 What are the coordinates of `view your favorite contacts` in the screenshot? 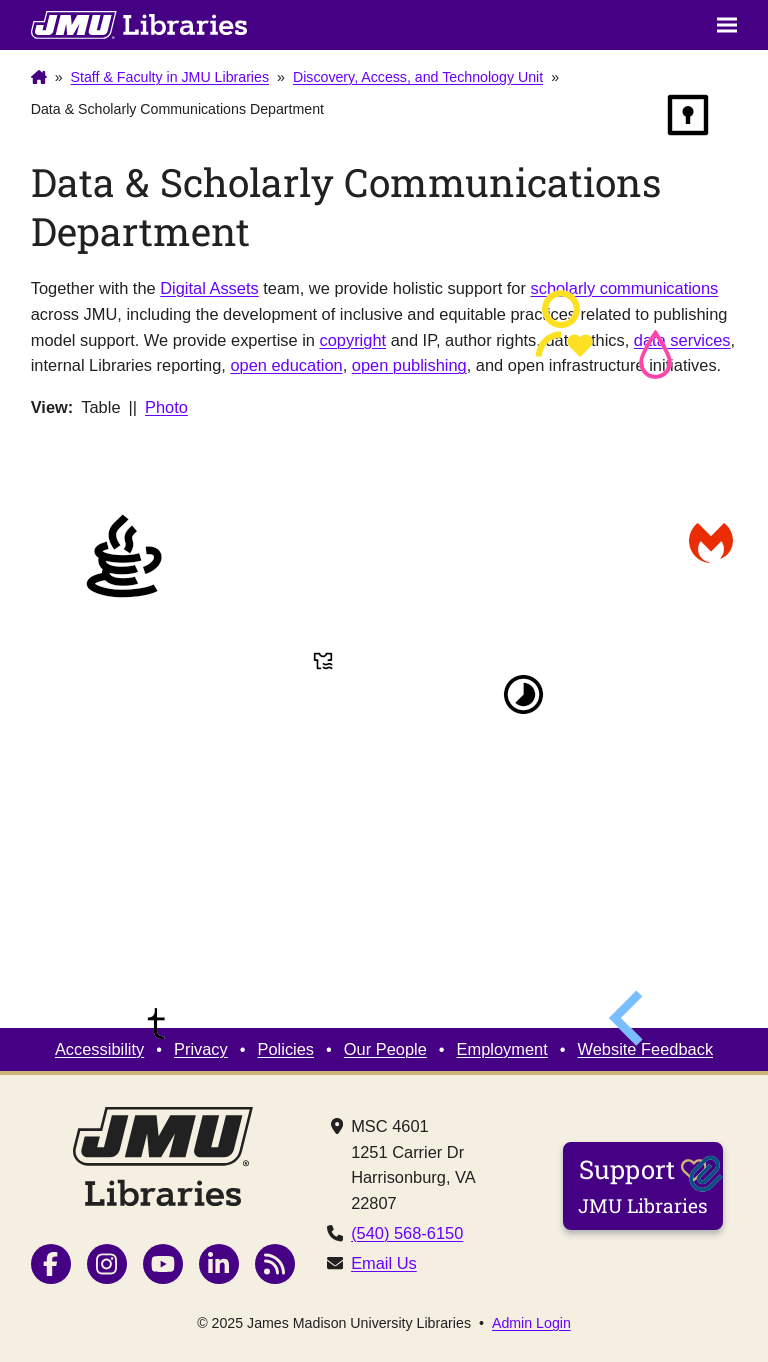 It's located at (561, 325).